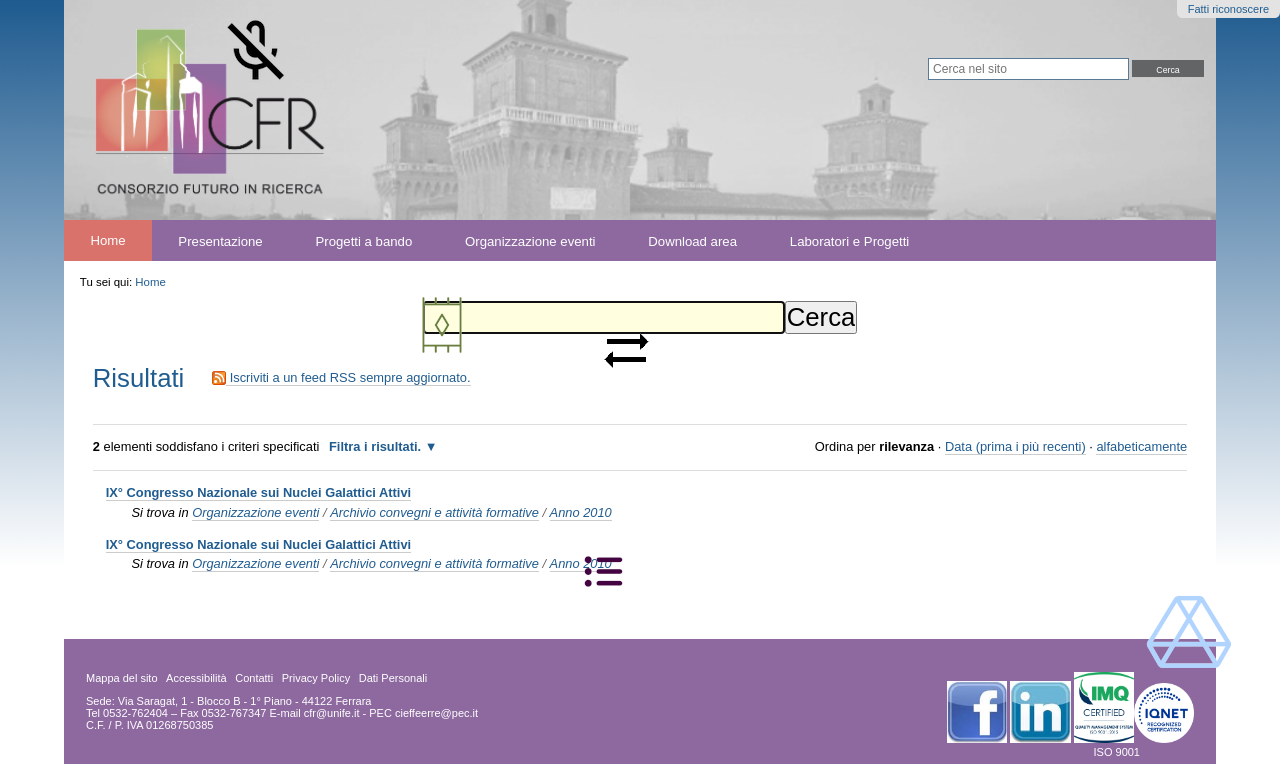  I want to click on view items in a bulleted list format, so click(603, 571).